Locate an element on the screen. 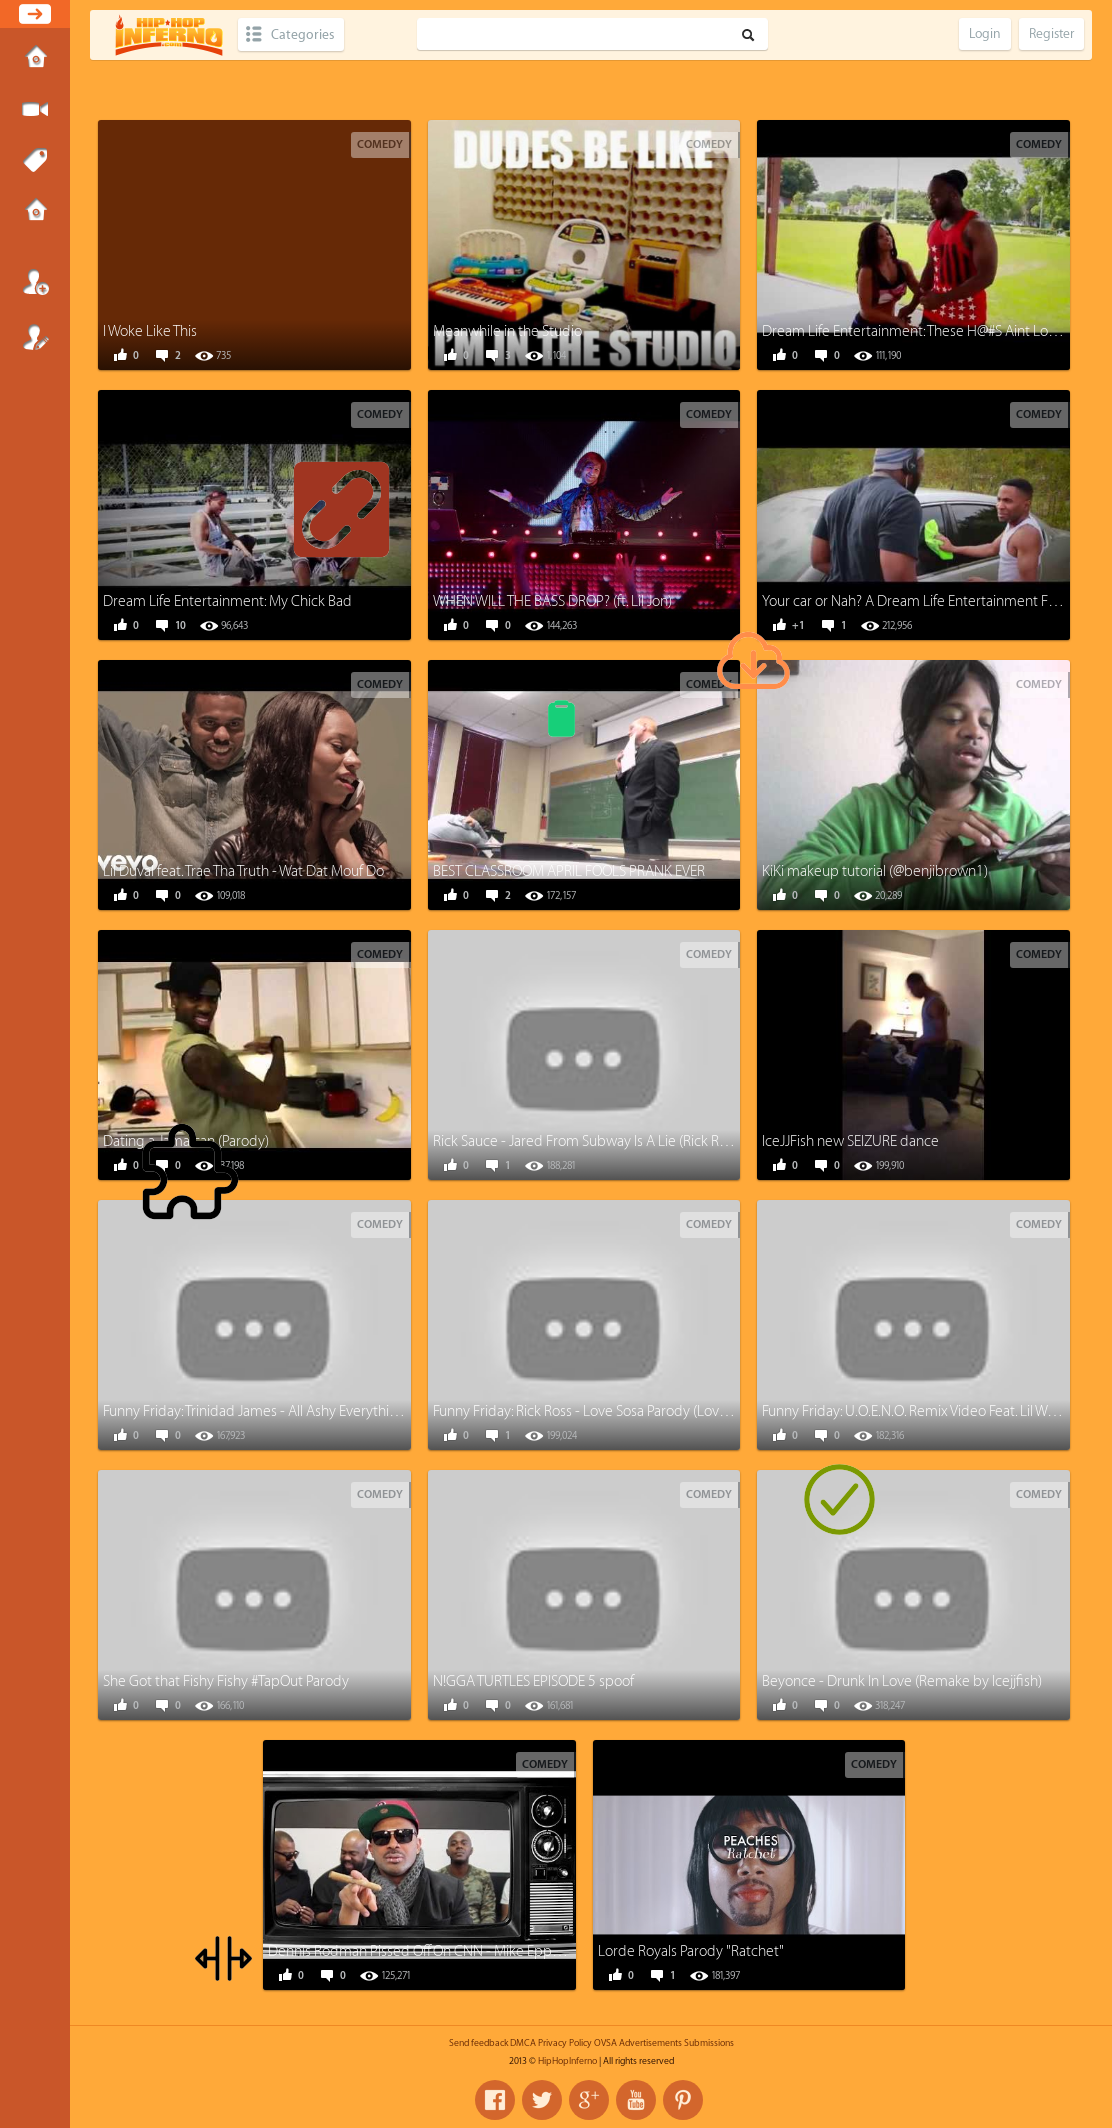  unlink or break a connection is located at coordinates (341, 509).